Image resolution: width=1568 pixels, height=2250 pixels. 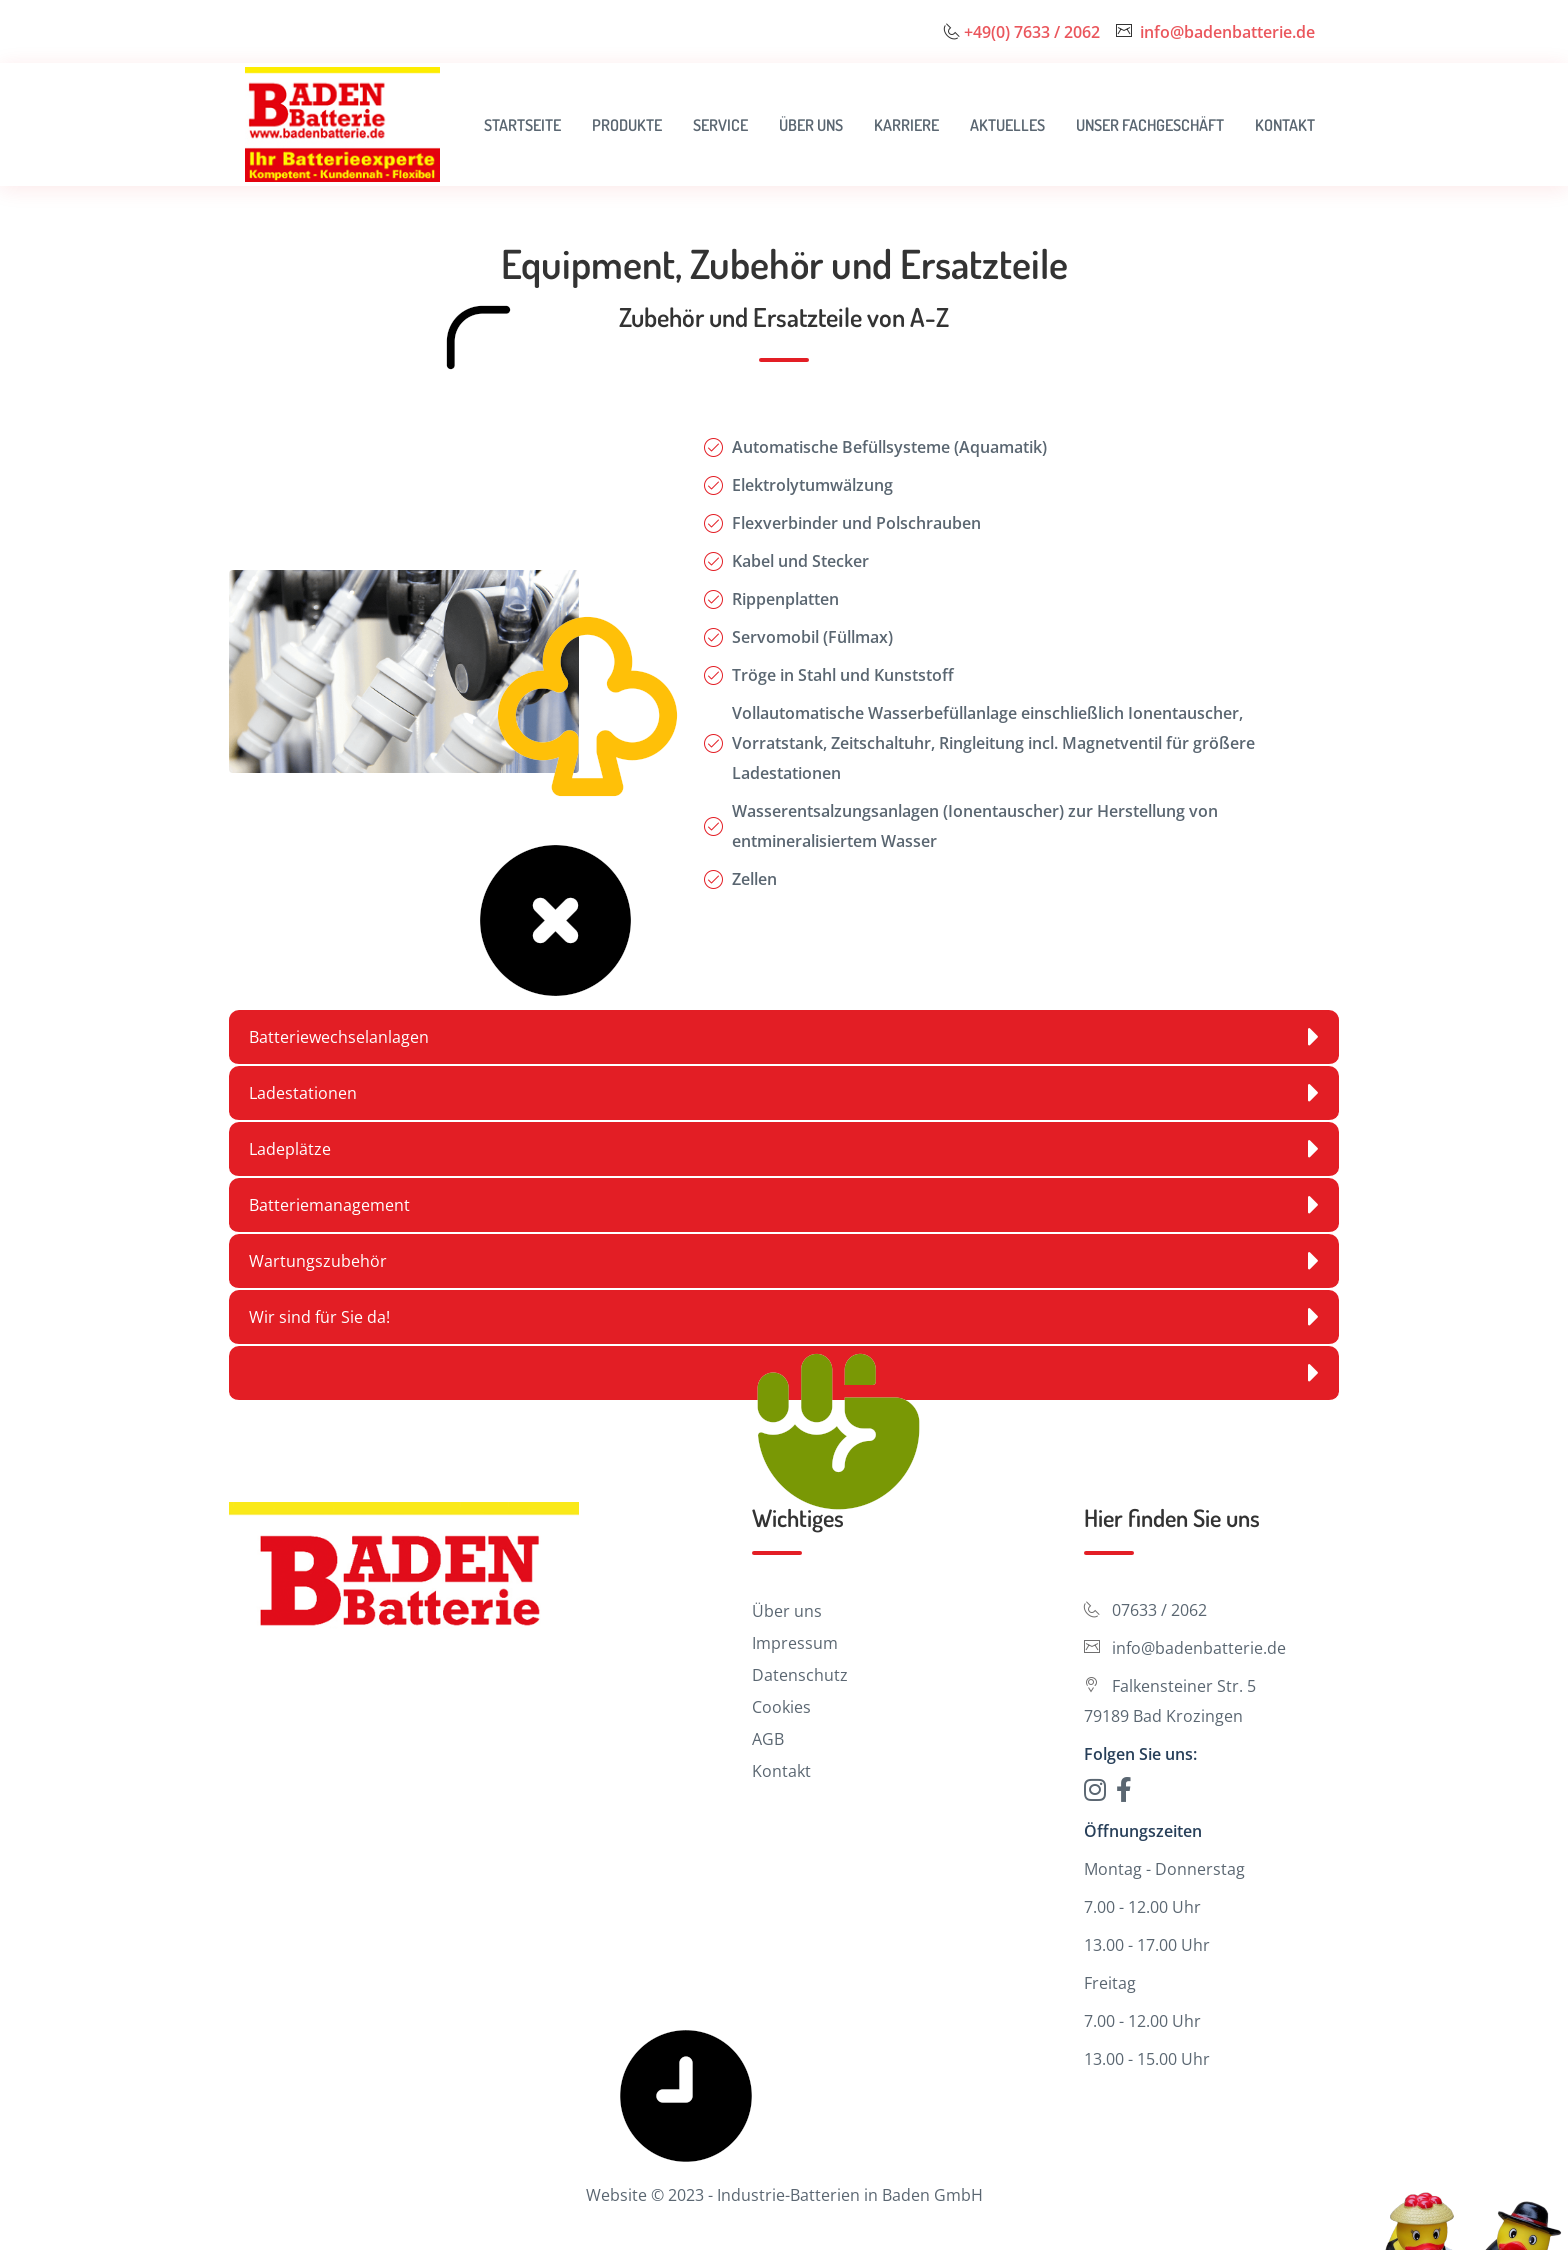 What do you see at coordinates (555, 920) in the screenshot?
I see `close or dismiss a dialog` at bounding box center [555, 920].